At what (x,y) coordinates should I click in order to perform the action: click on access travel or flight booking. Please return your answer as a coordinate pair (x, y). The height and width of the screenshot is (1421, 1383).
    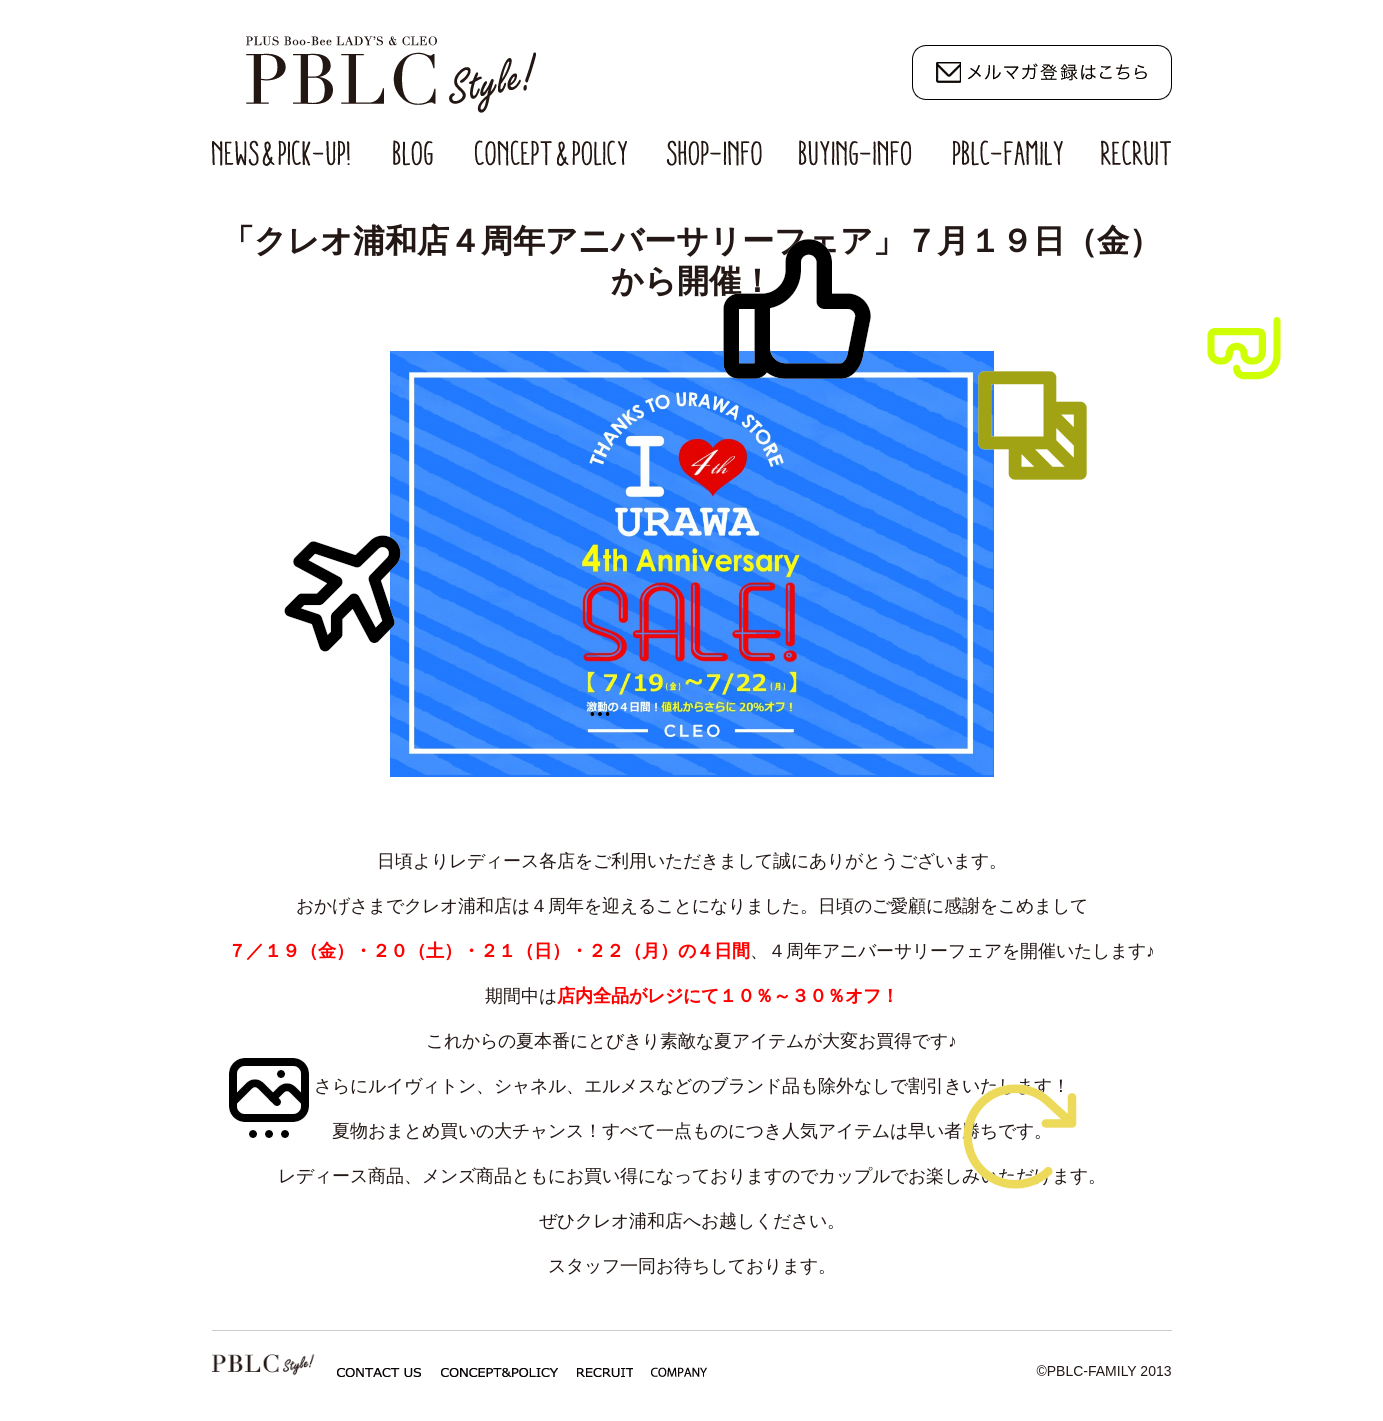
    Looking at the image, I should click on (342, 593).